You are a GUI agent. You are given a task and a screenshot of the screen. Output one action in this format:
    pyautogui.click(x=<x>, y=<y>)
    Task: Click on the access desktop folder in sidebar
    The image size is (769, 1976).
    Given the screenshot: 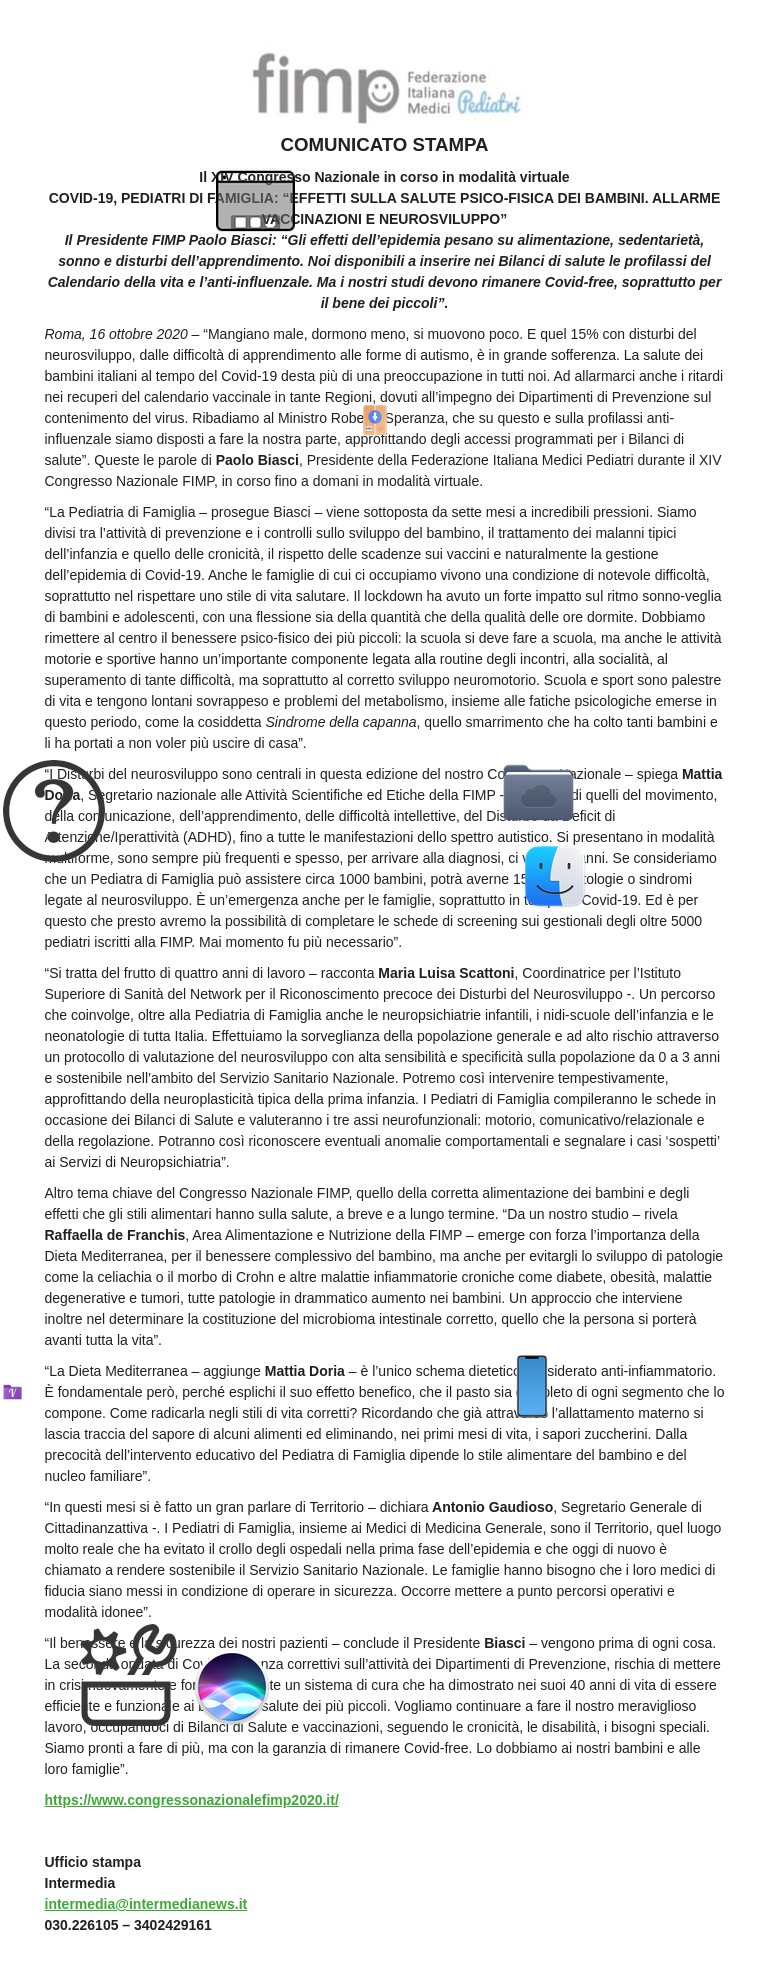 What is the action you would take?
    pyautogui.click(x=255, y=201)
    